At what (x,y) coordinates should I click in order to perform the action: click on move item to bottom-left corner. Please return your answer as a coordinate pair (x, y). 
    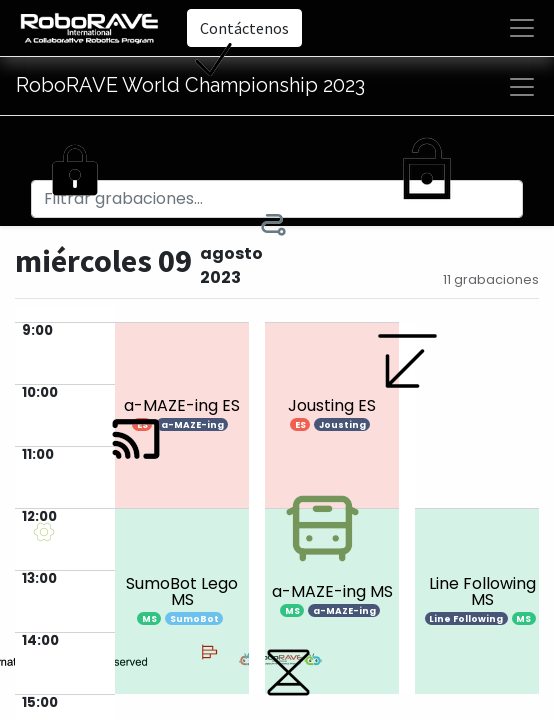
    Looking at the image, I should click on (405, 361).